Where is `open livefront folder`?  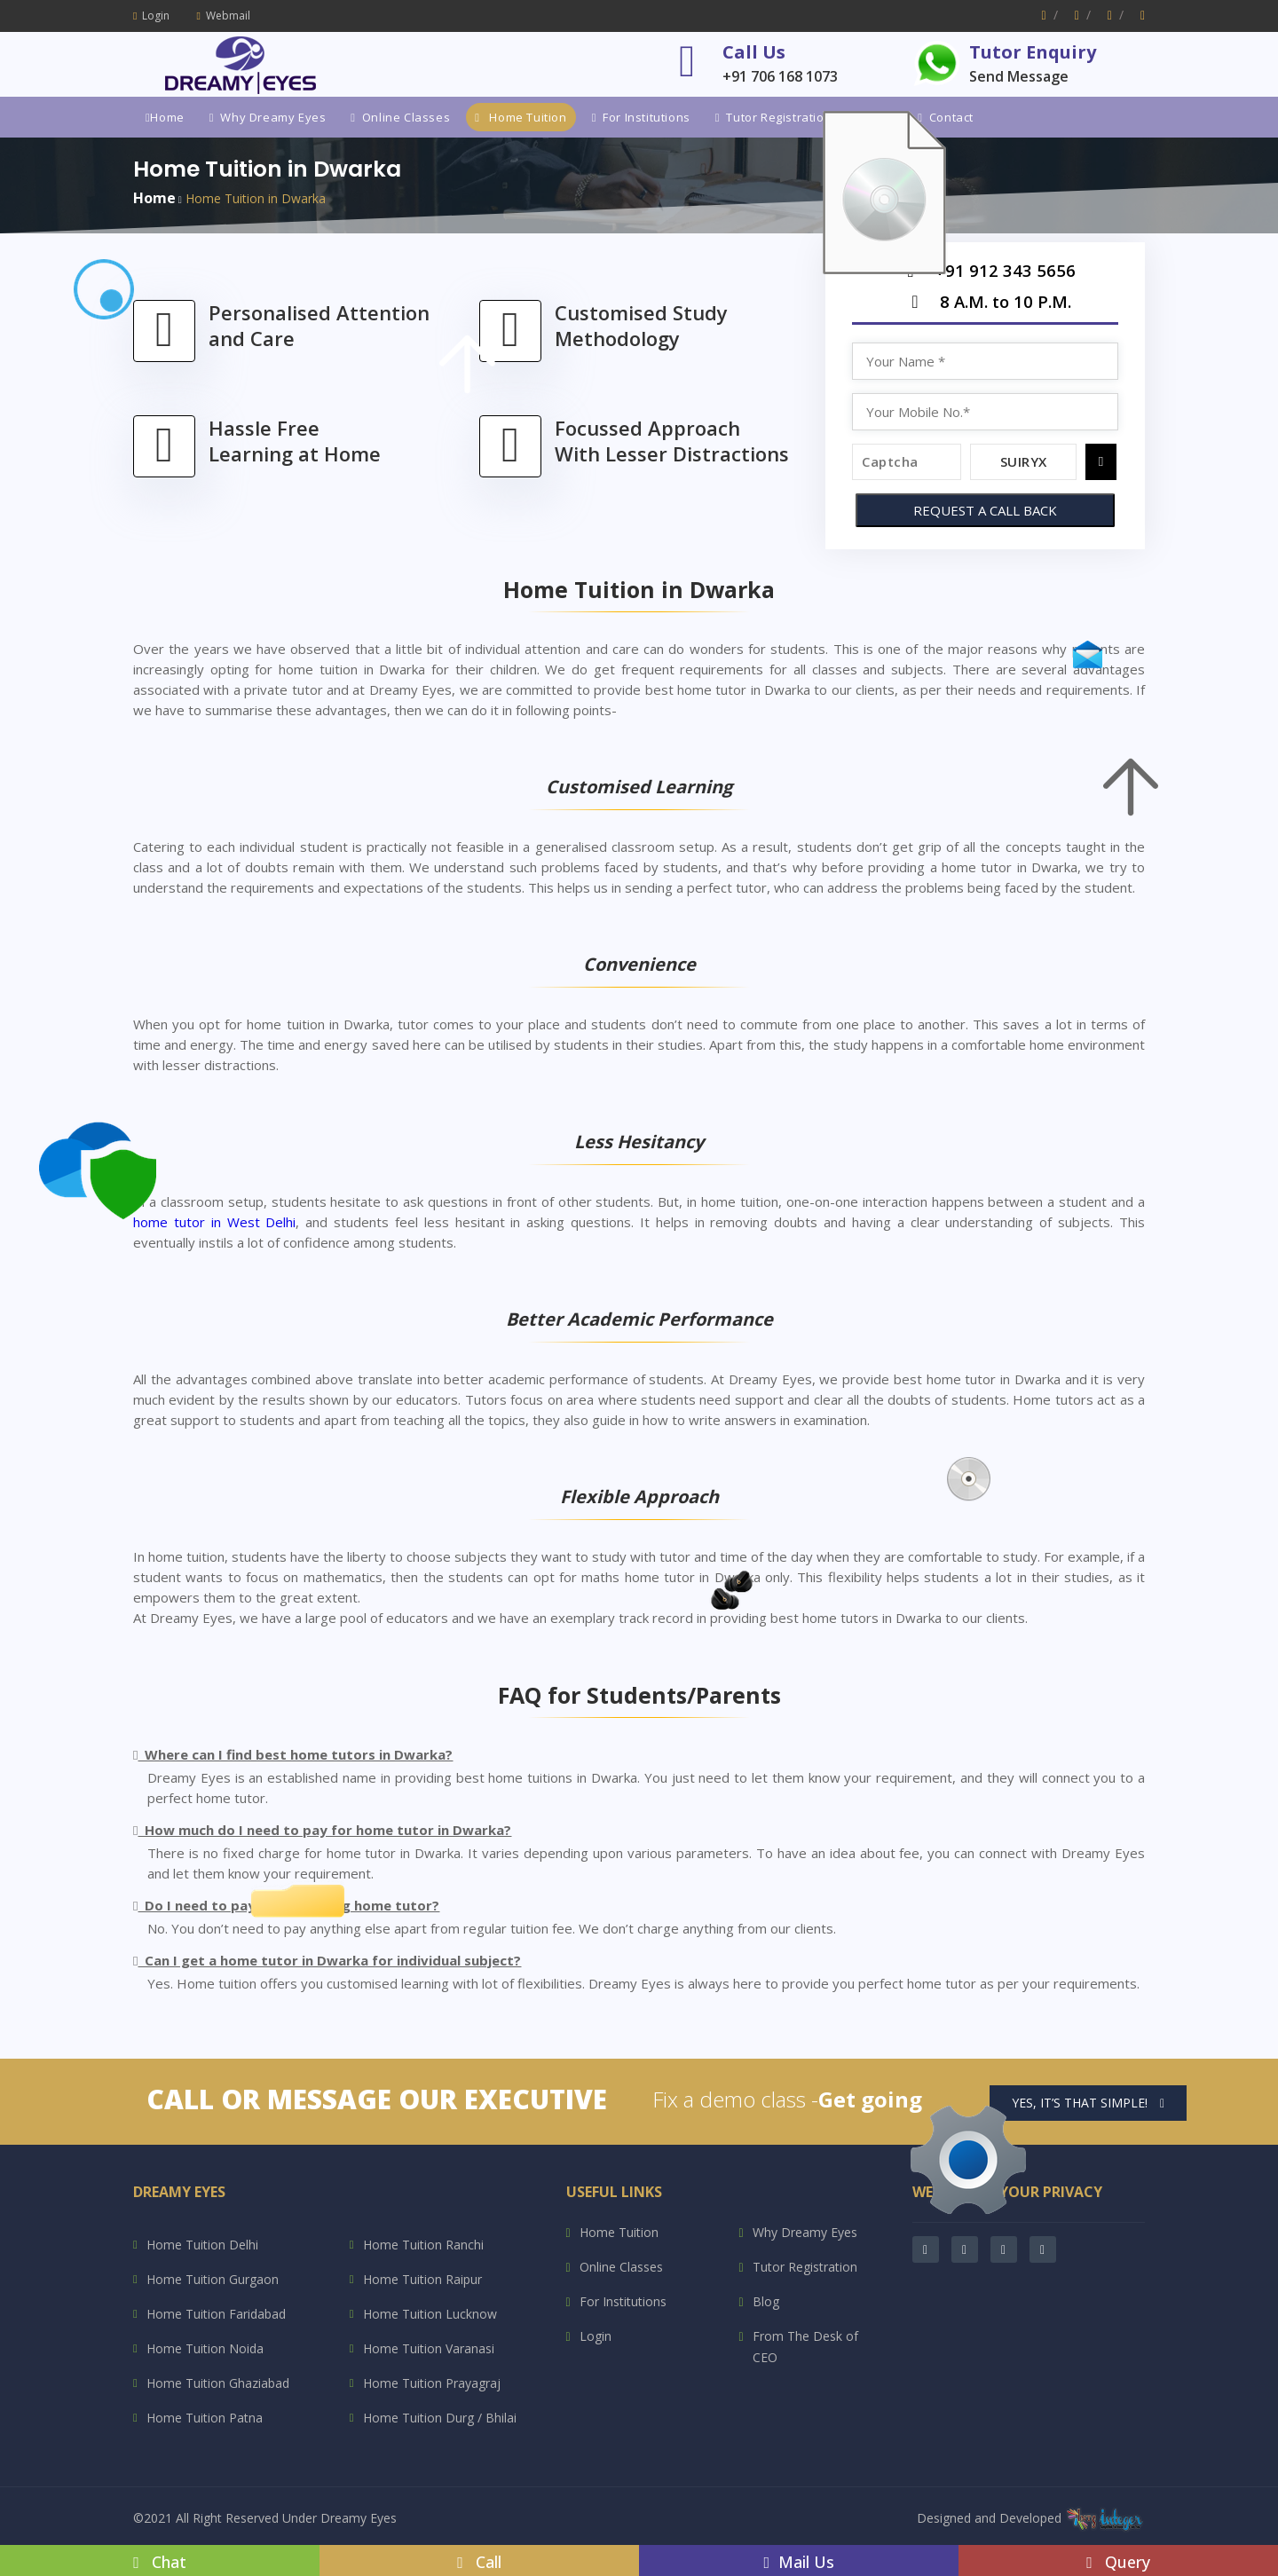 open livefront folder is located at coordinates (297, 1885).